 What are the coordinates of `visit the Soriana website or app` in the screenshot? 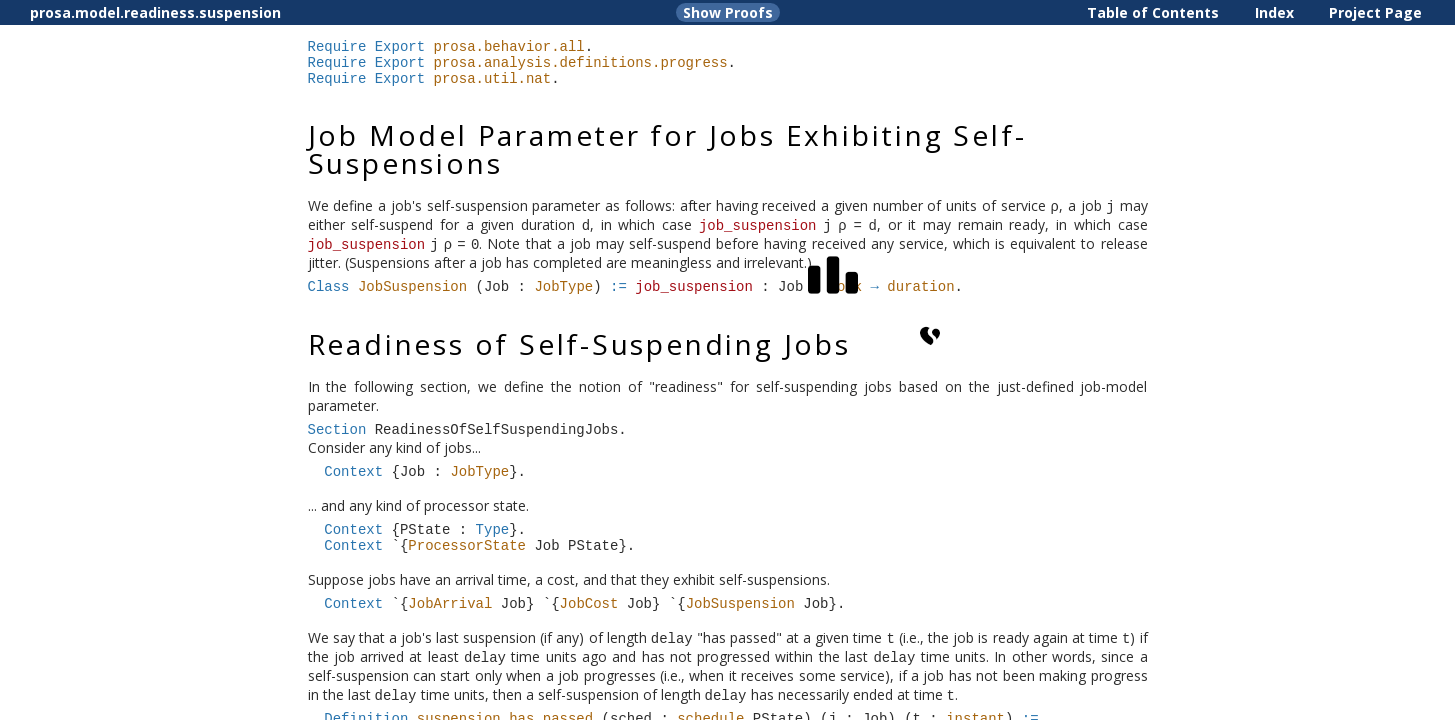 It's located at (930, 336).